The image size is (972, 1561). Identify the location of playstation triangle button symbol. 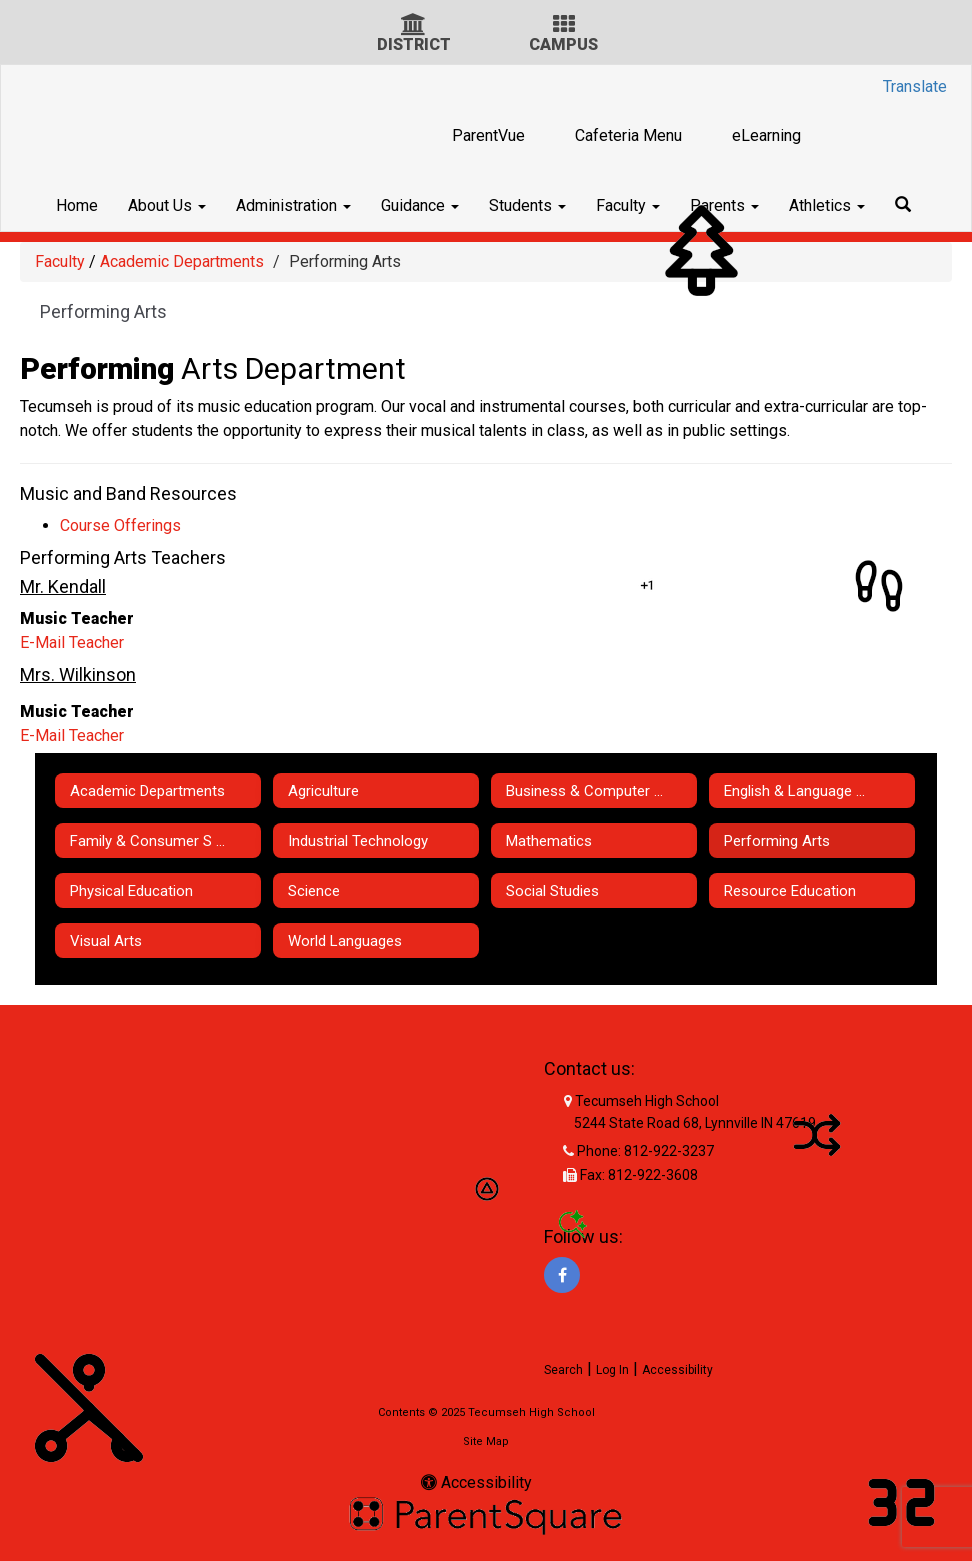
(487, 1189).